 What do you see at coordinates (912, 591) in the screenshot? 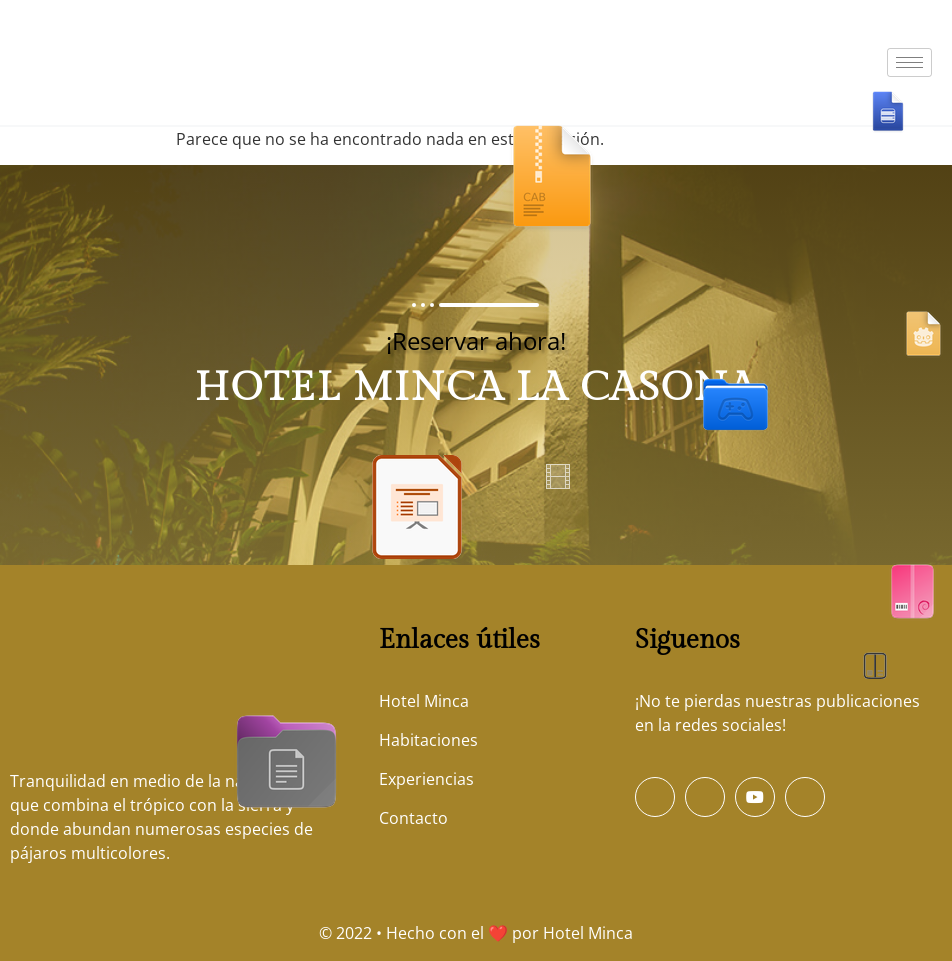
I see `a debian software package file ready for installation` at bounding box center [912, 591].